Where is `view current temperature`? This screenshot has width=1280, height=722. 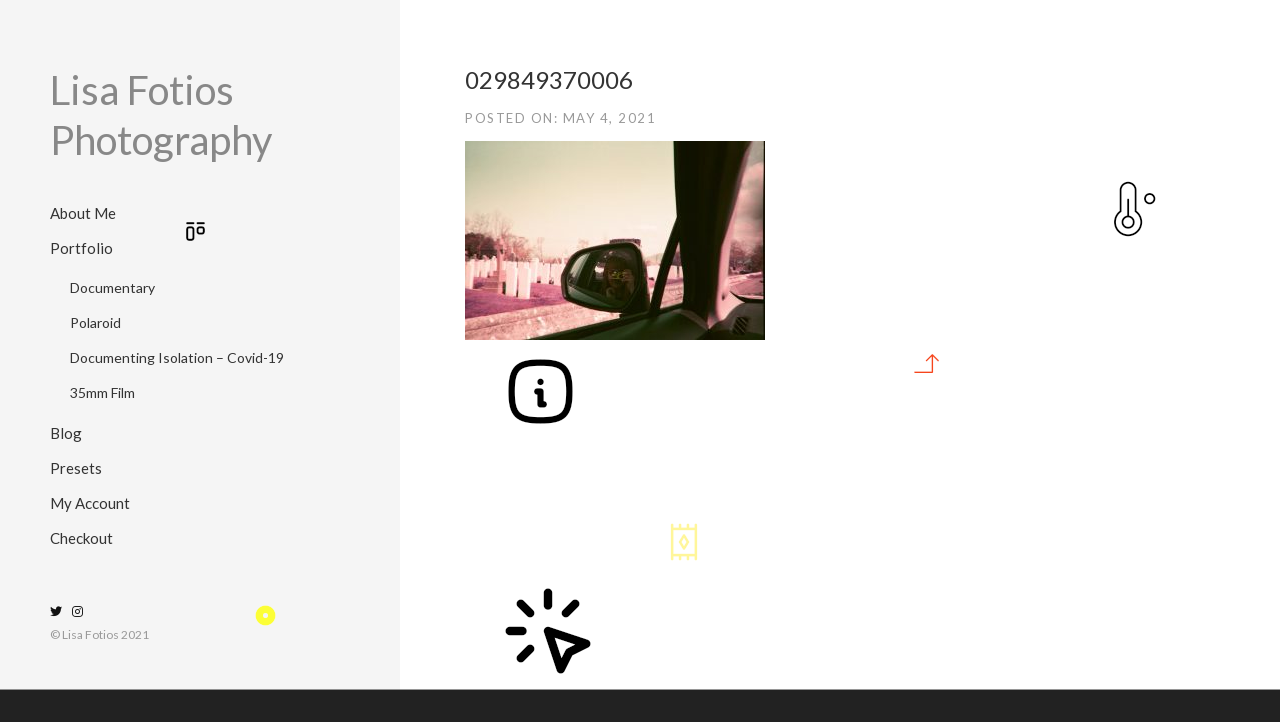 view current temperature is located at coordinates (1130, 209).